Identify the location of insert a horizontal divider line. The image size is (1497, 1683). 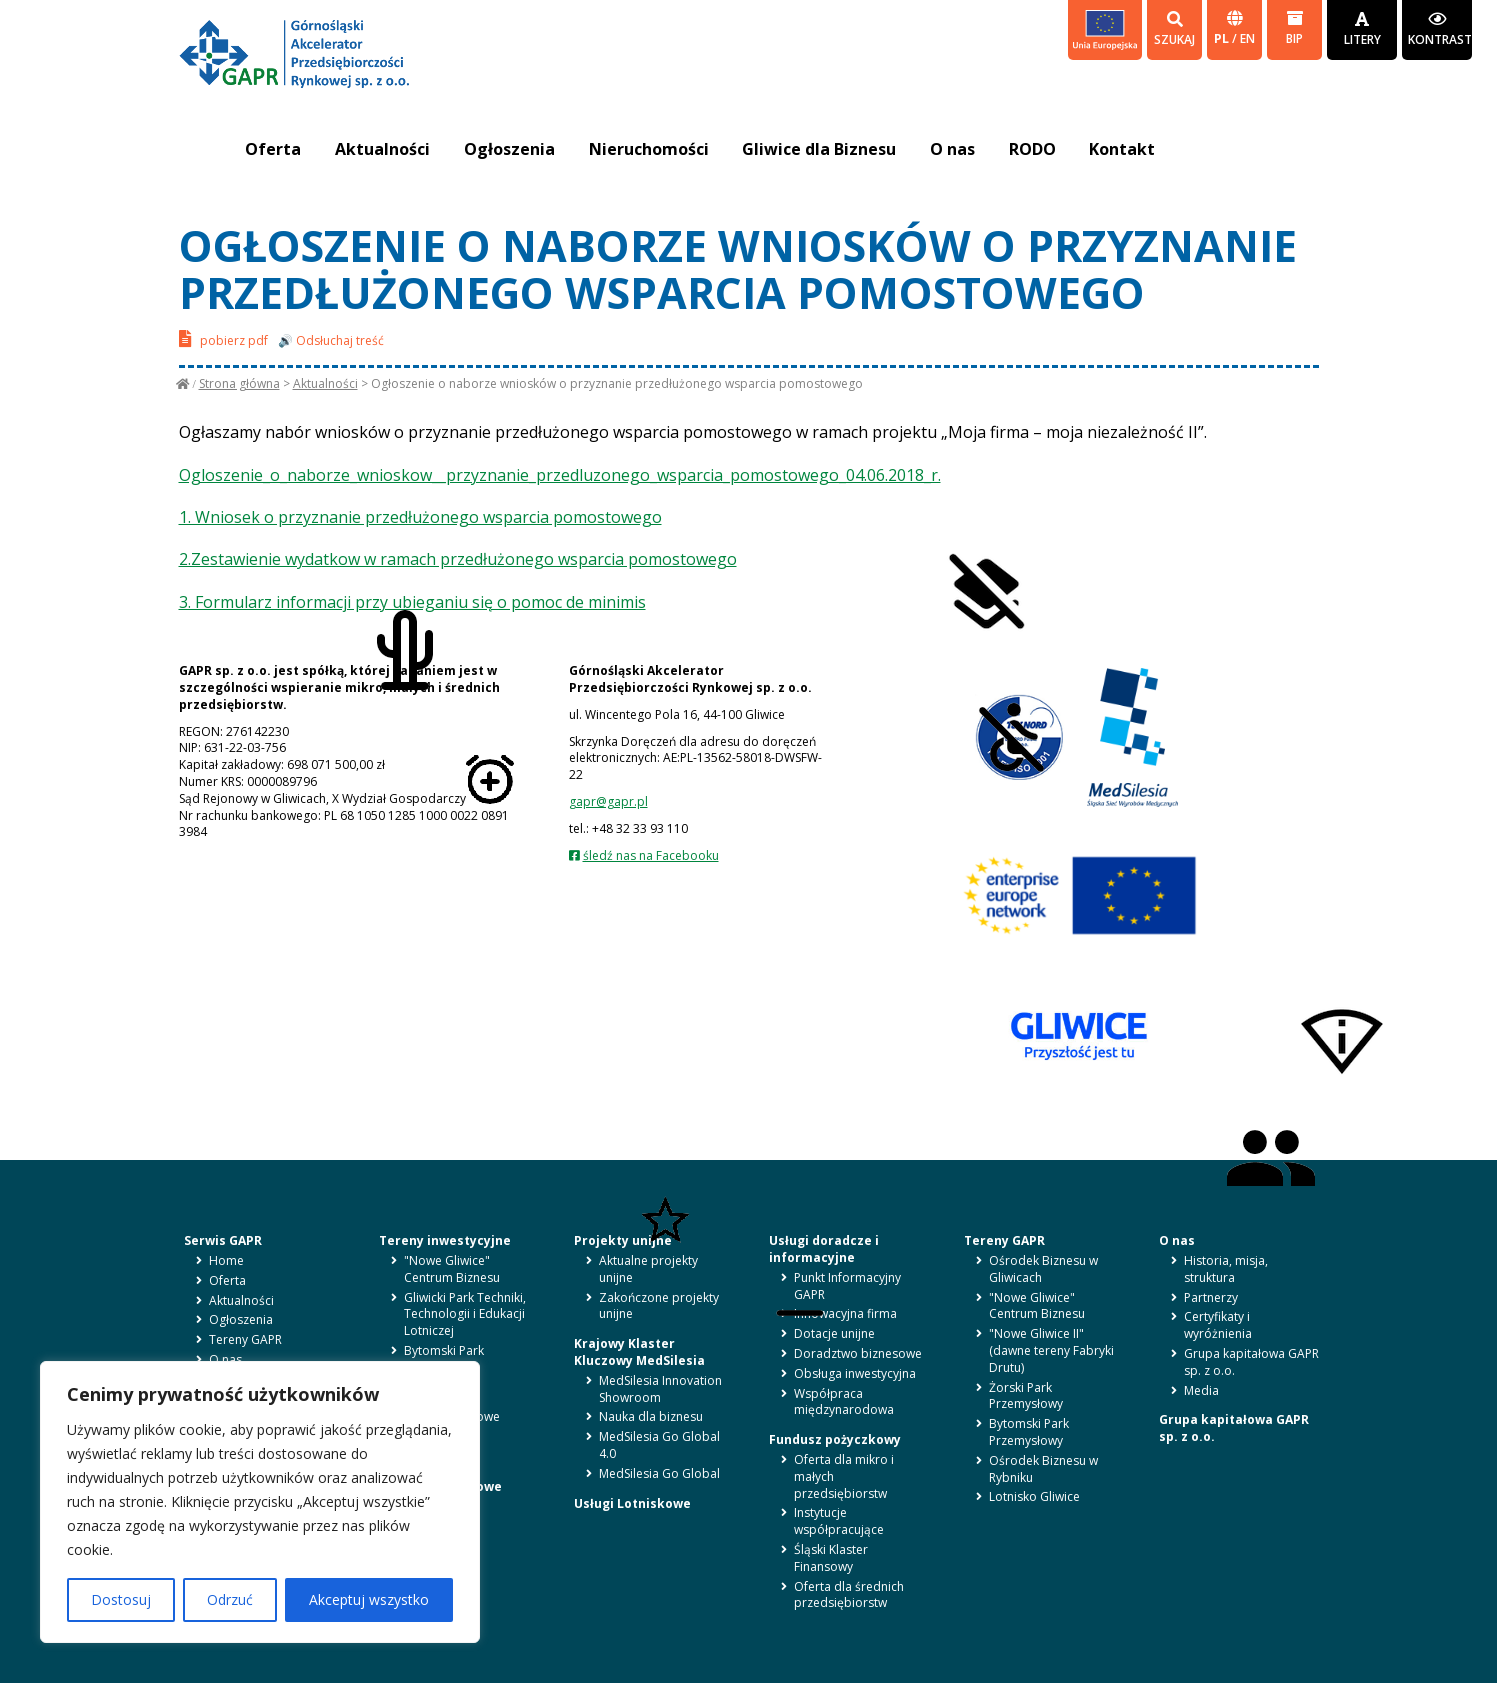
(800, 1313).